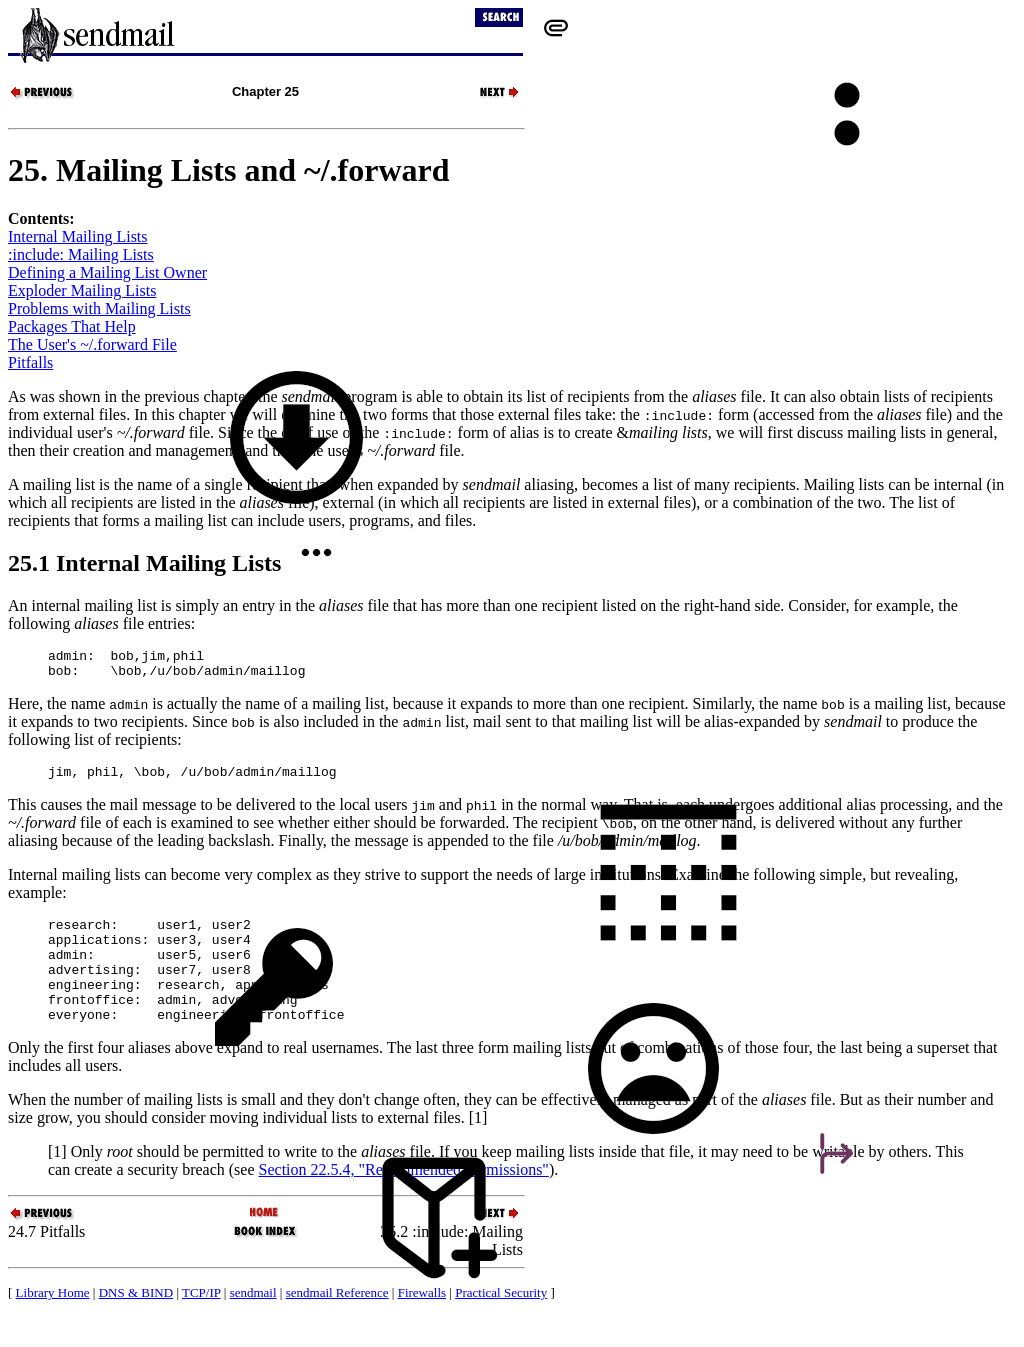 Image resolution: width=1024 pixels, height=1347 pixels. Describe the element at coordinates (668, 872) in the screenshot. I see `apply border to top edge of selection` at that location.